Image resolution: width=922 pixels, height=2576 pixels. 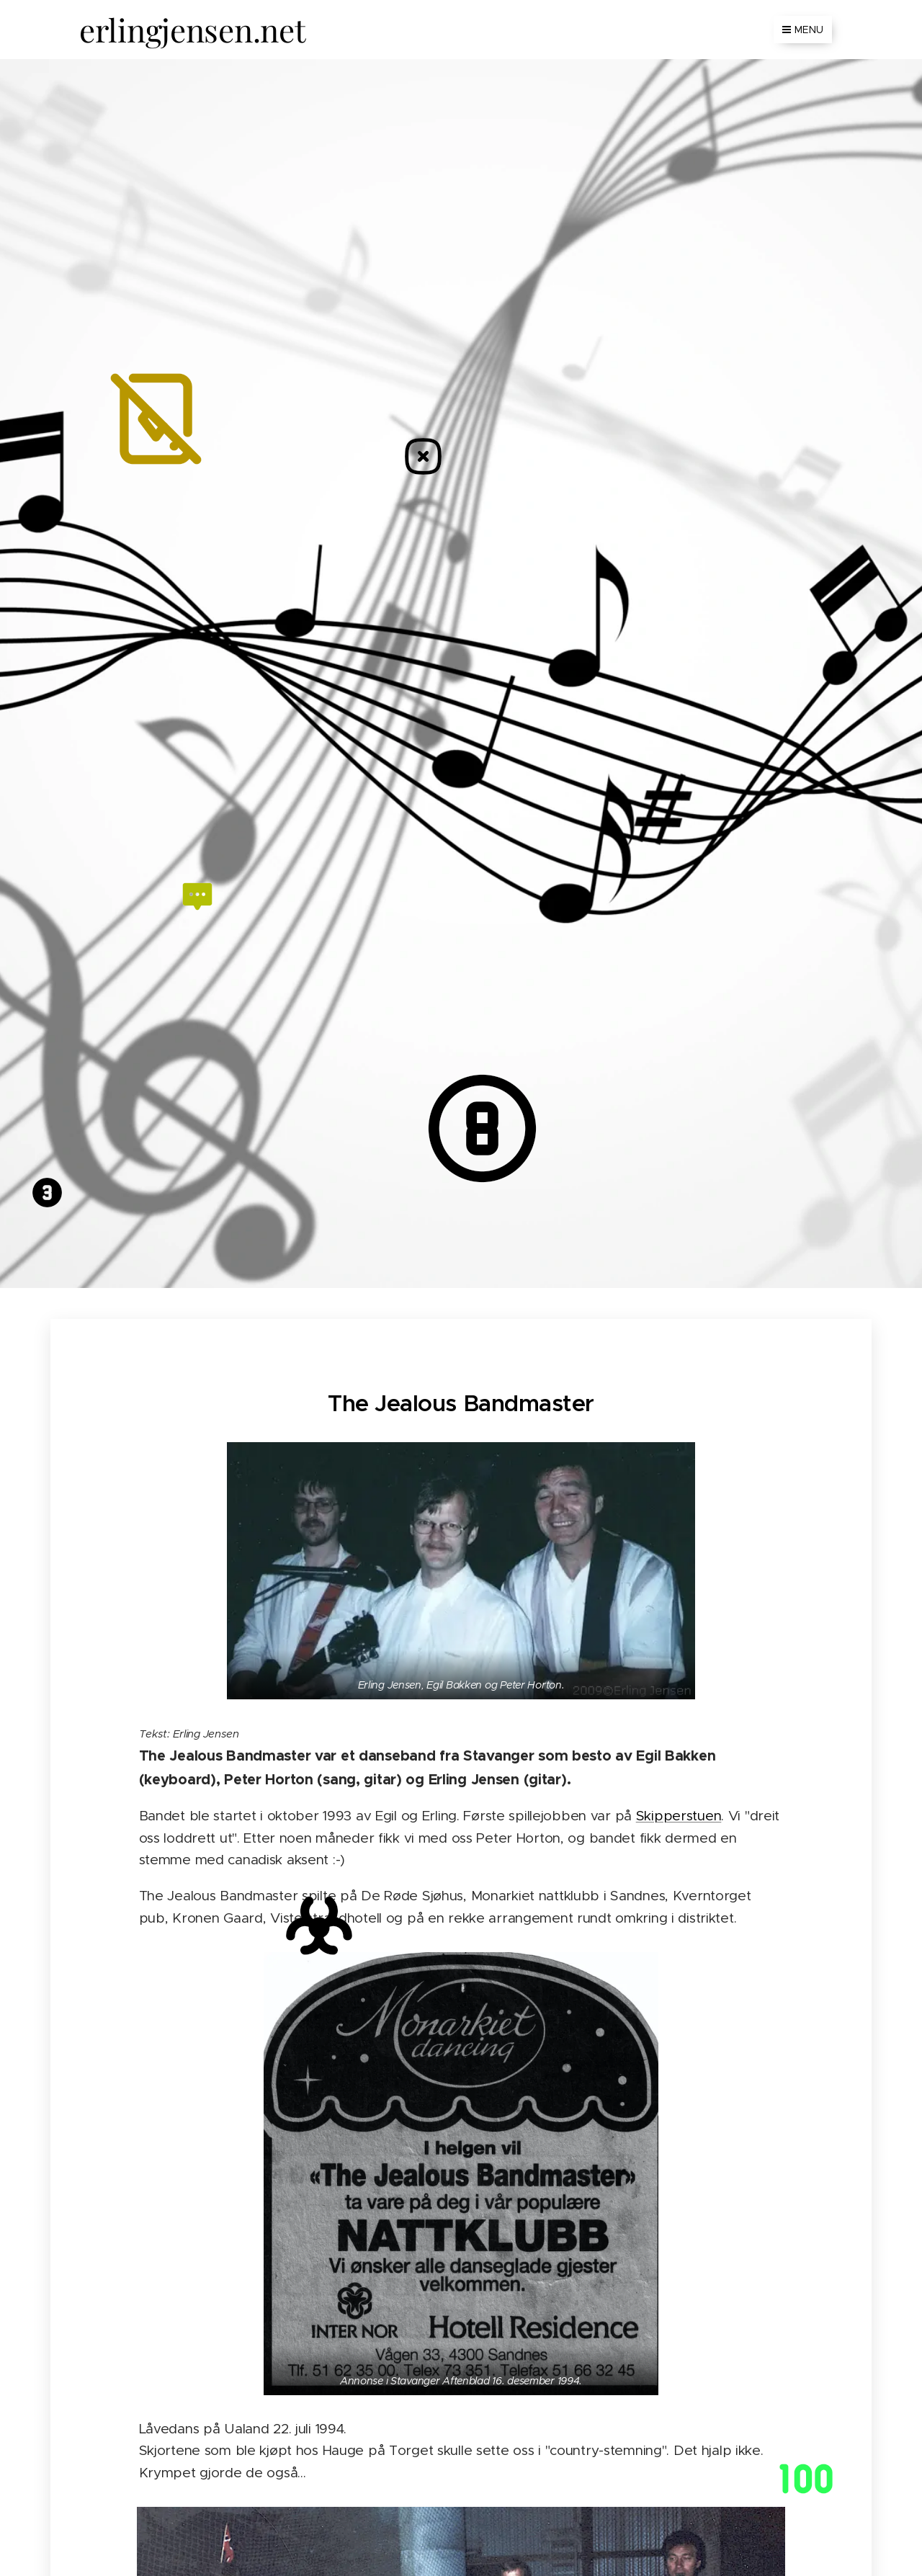 I want to click on close or dismiss a modal window, so click(x=423, y=456).